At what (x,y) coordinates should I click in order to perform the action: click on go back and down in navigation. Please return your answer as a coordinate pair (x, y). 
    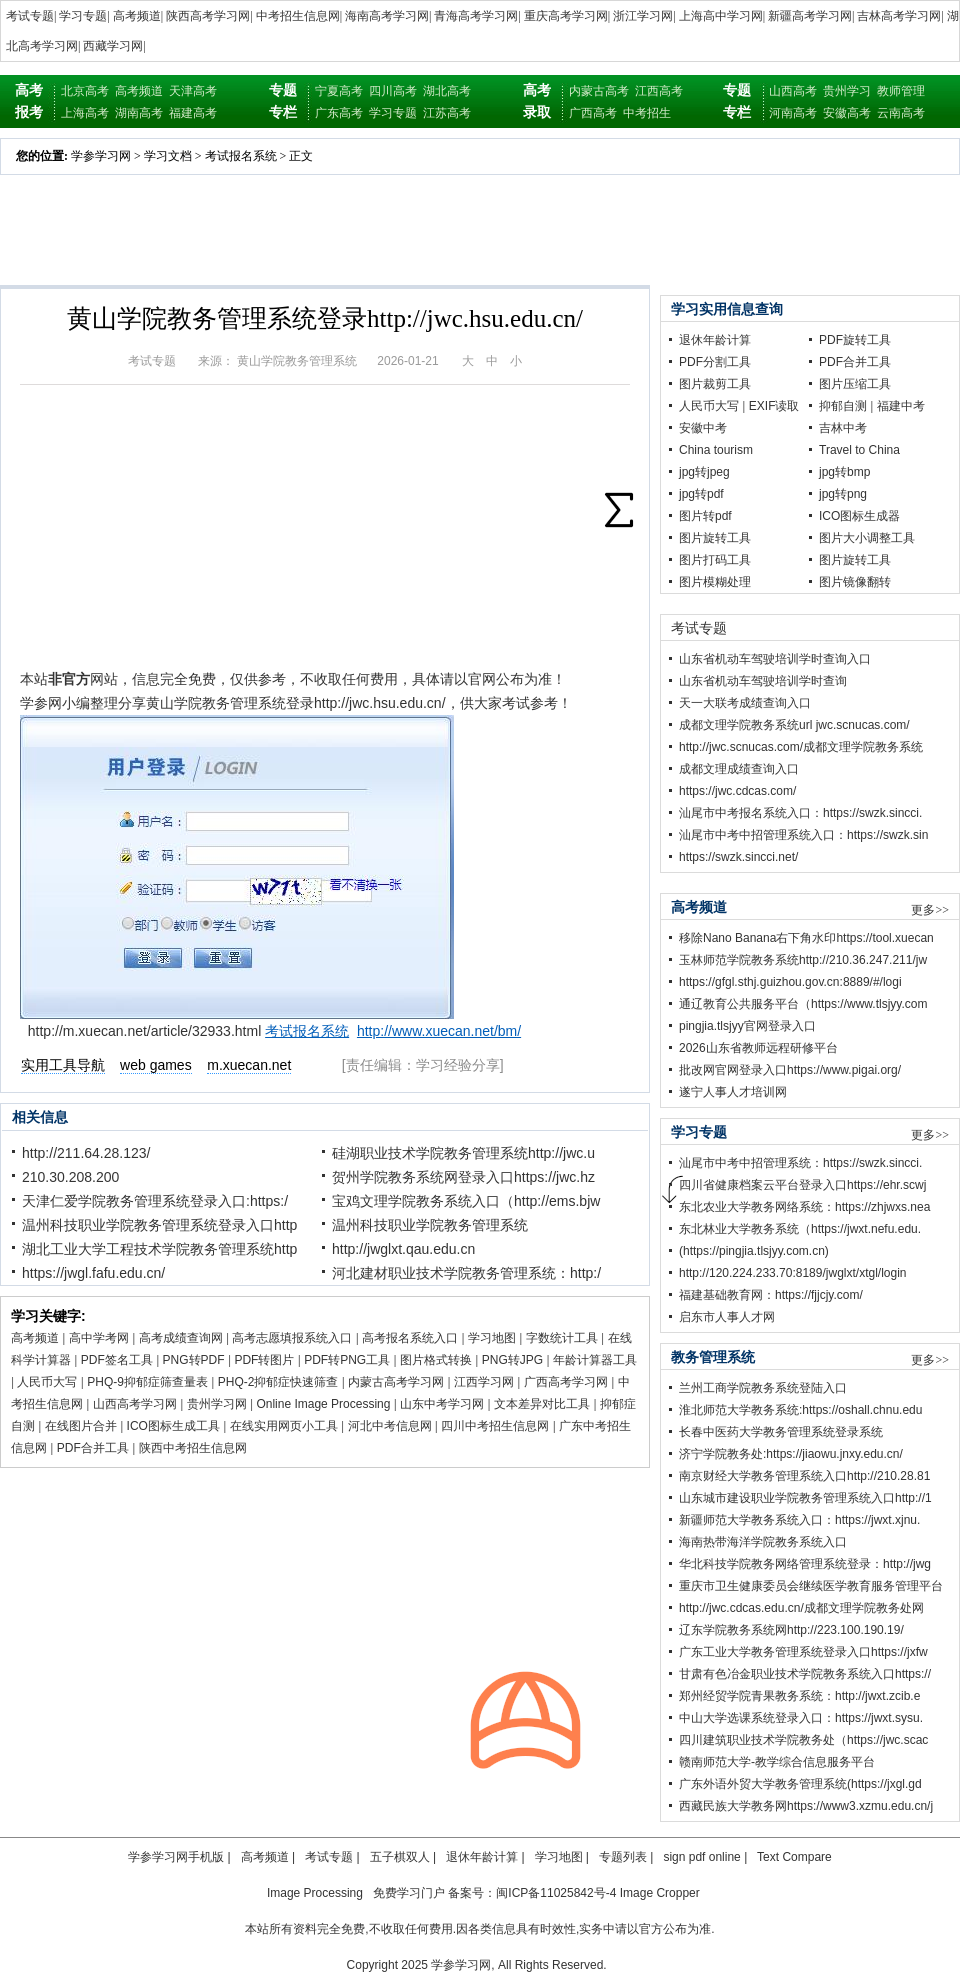
    Looking at the image, I should click on (672, 1189).